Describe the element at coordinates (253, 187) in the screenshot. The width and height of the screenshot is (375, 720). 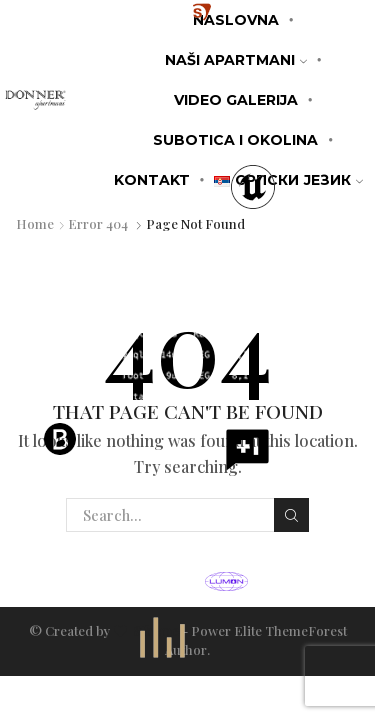
I see `unreal engine logo` at that location.